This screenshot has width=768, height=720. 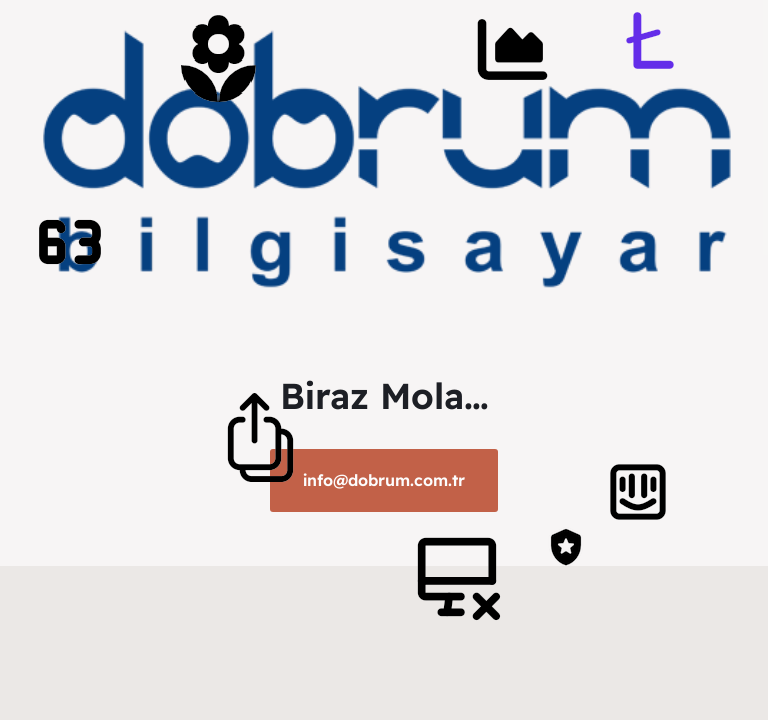 What do you see at coordinates (218, 60) in the screenshot?
I see `find nearby florists or flower shops` at bounding box center [218, 60].